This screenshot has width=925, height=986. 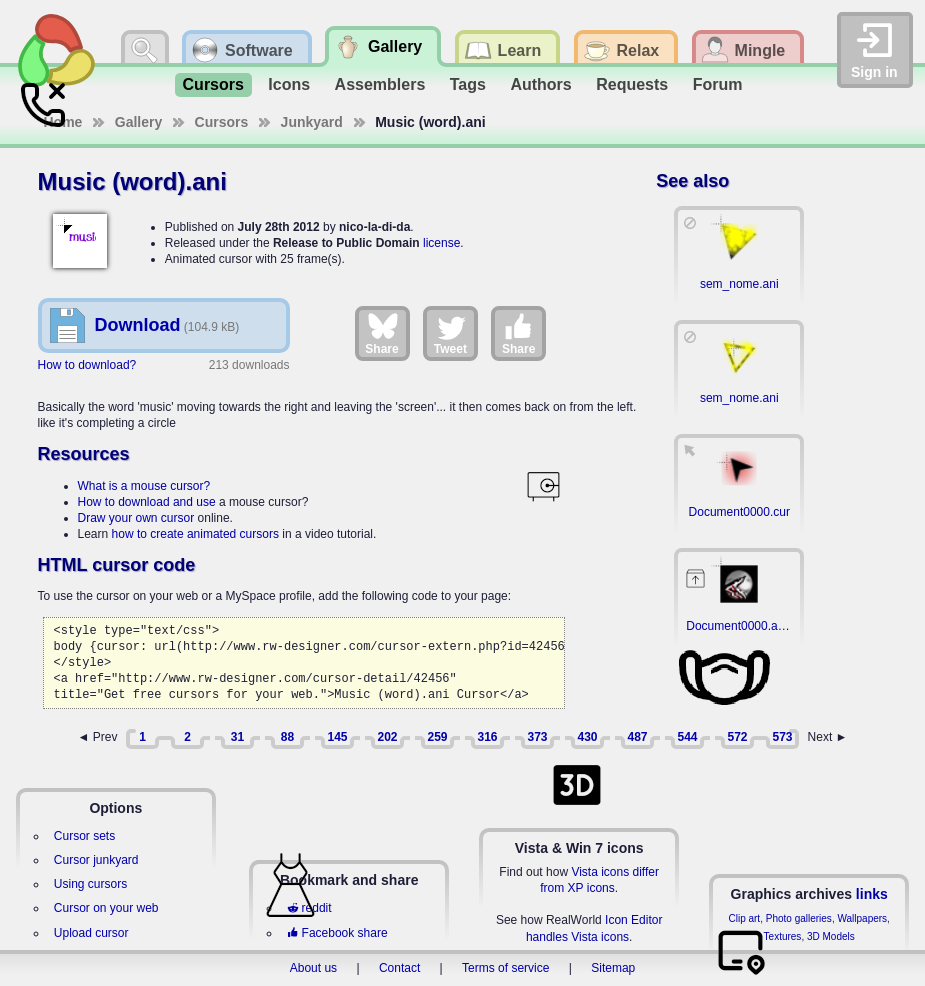 What do you see at coordinates (43, 105) in the screenshot?
I see `indicates a missed phone call` at bounding box center [43, 105].